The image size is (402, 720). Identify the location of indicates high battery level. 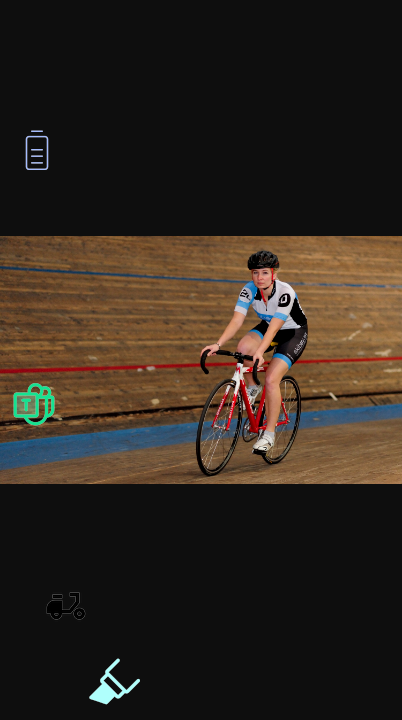
(37, 151).